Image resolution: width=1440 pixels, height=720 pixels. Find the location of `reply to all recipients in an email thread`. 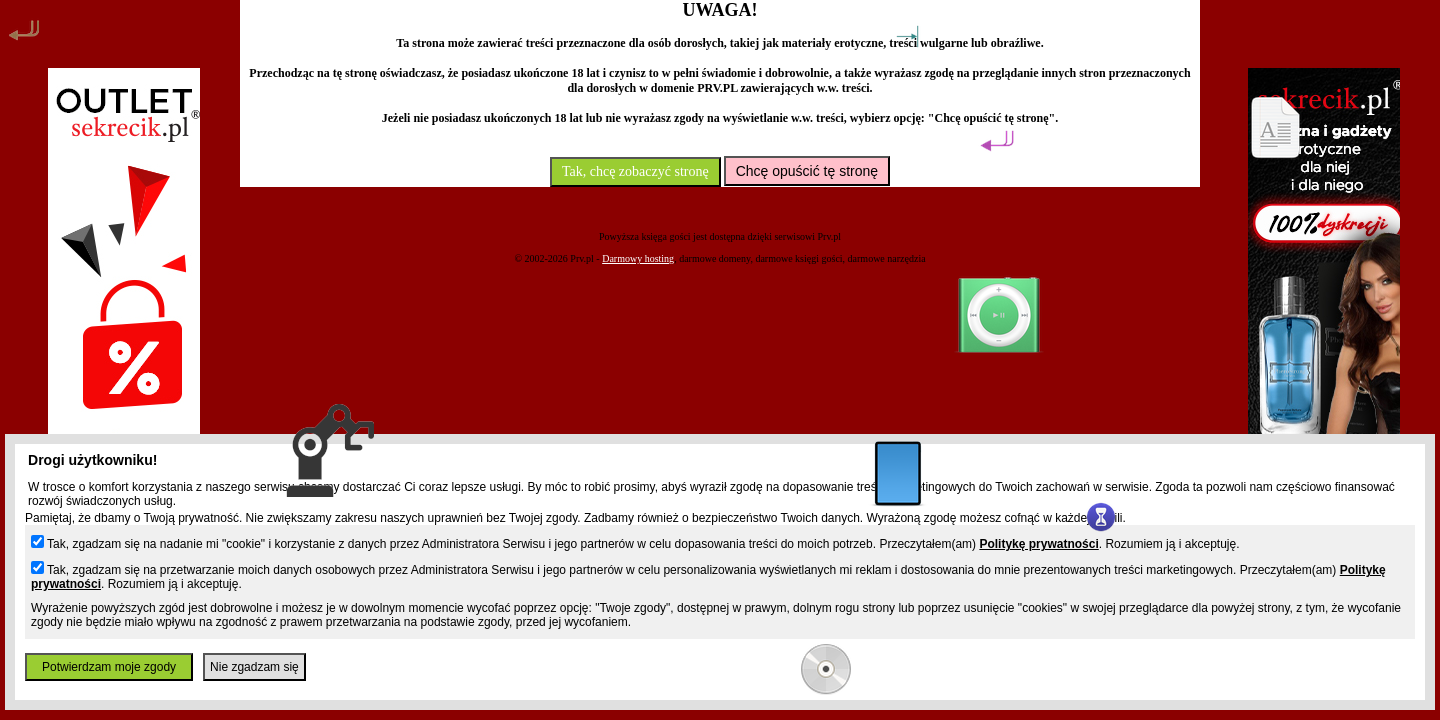

reply to all recipients in an email thread is located at coordinates (996, 138).